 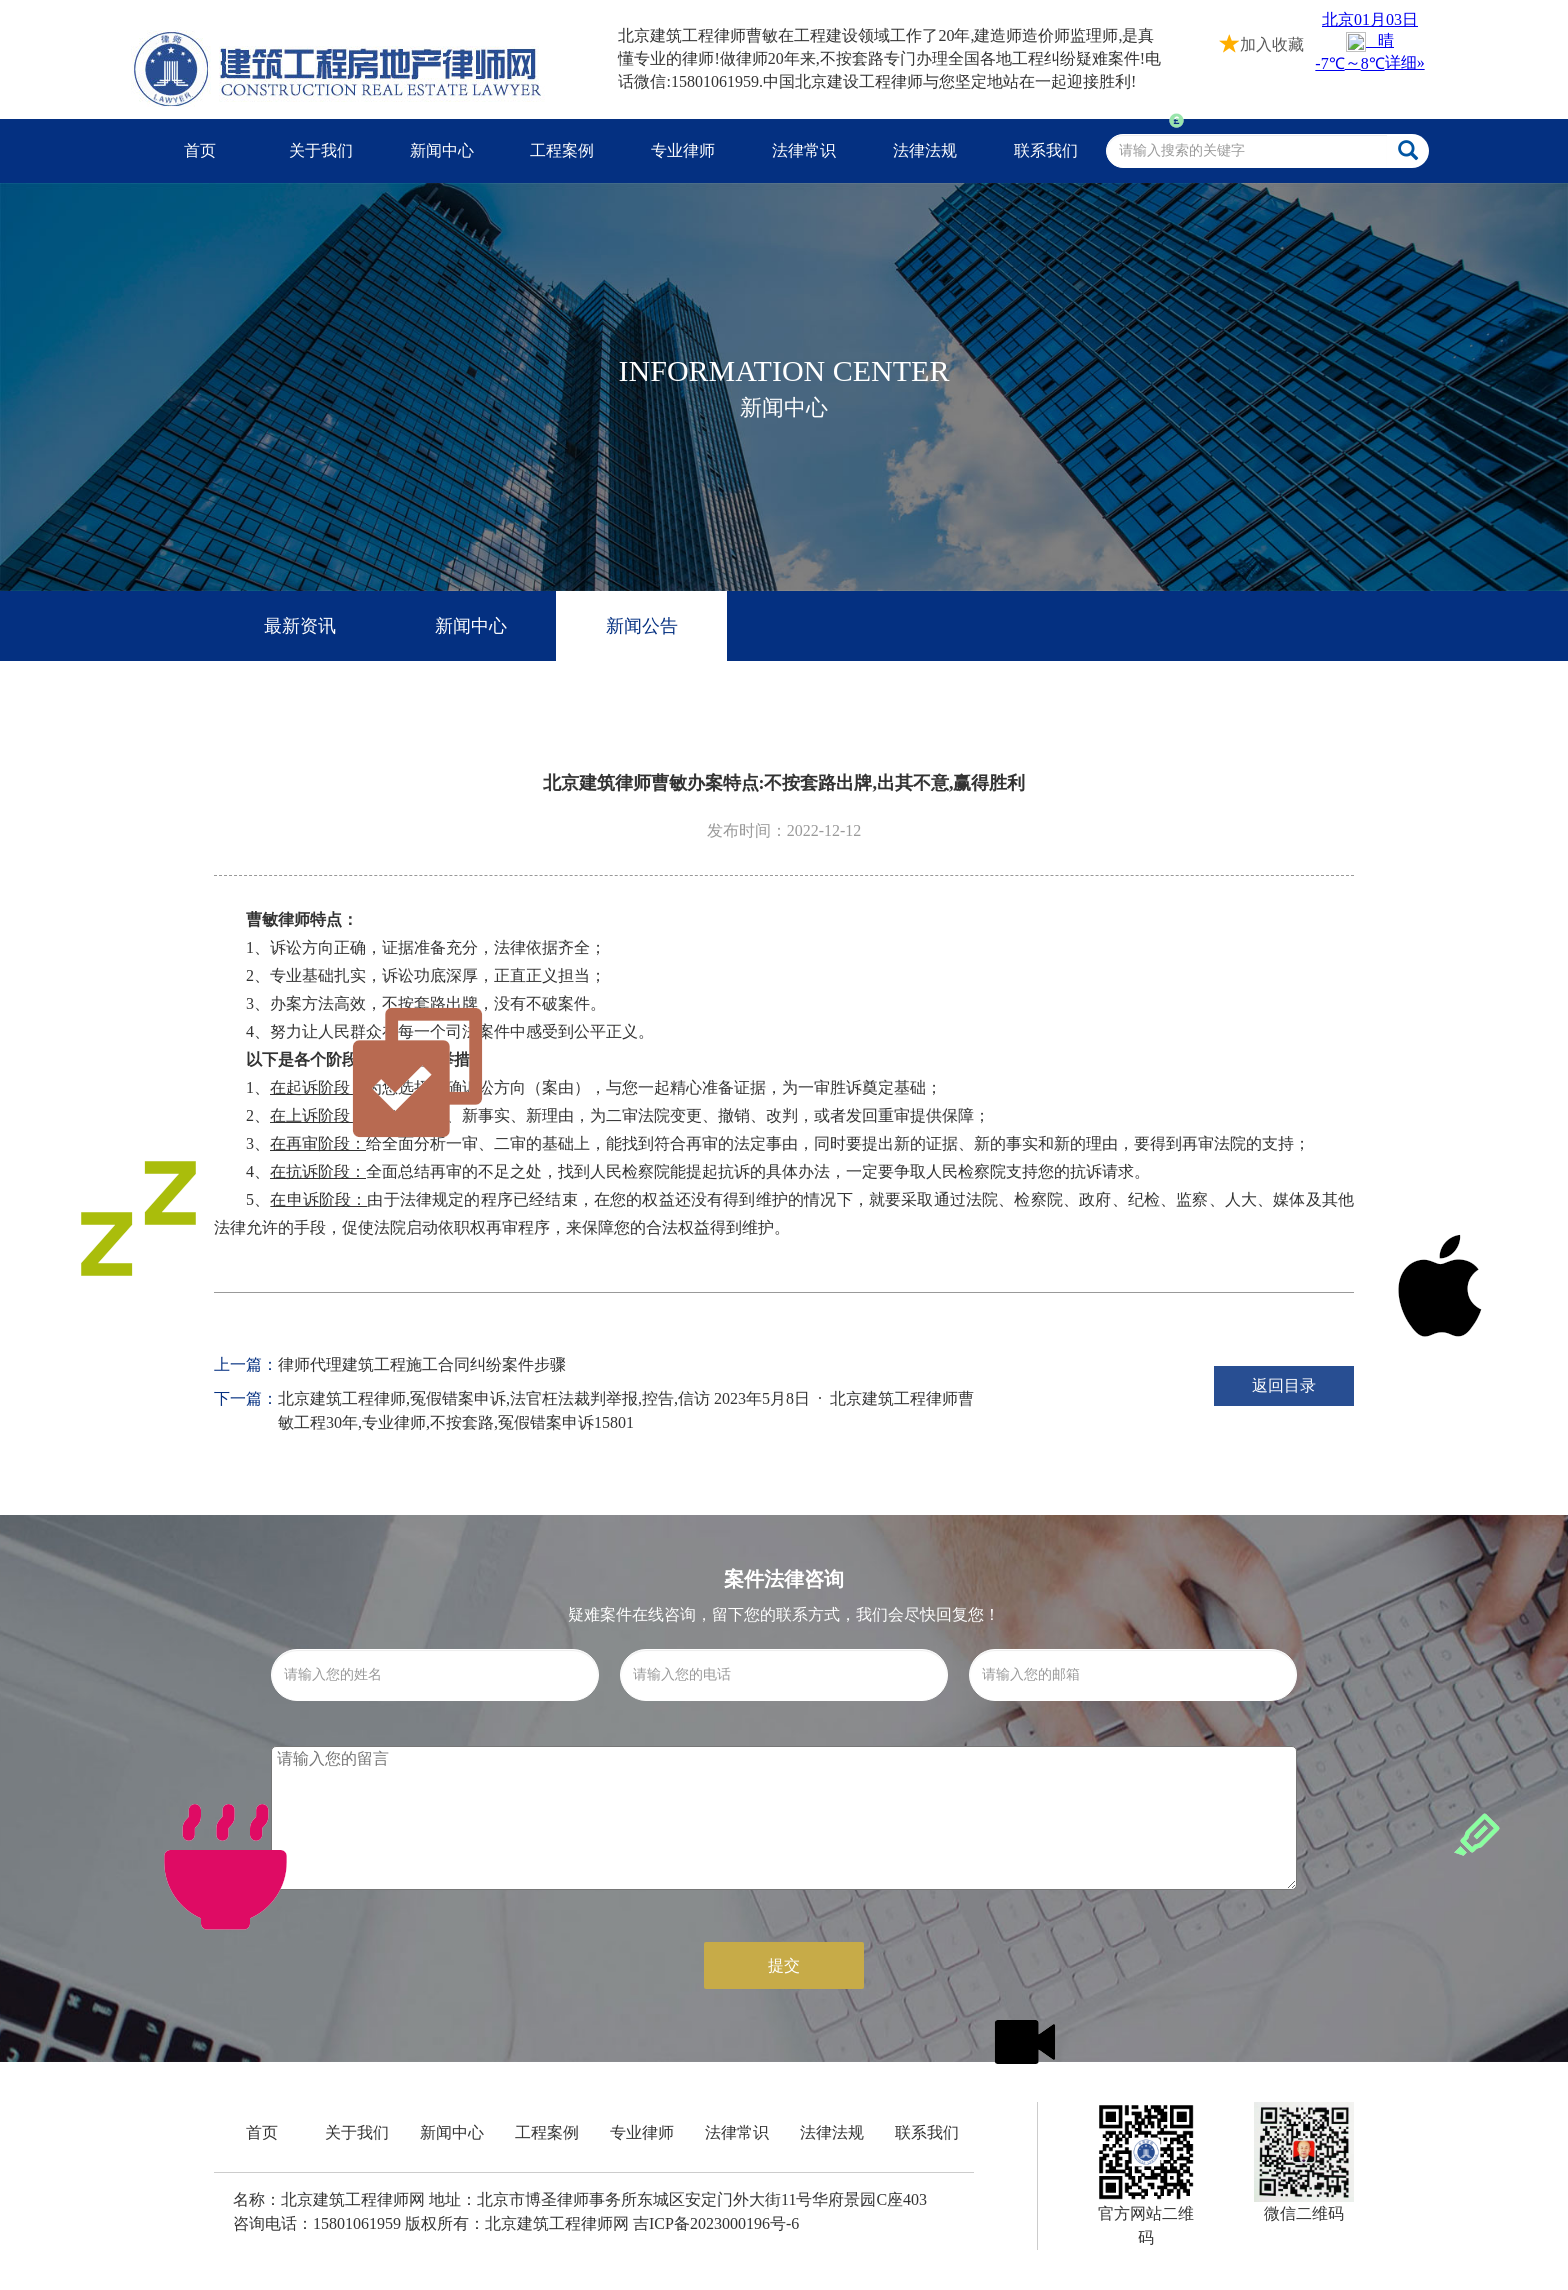 I want to click on Apple company logo, so click(x=1442, y=1286).